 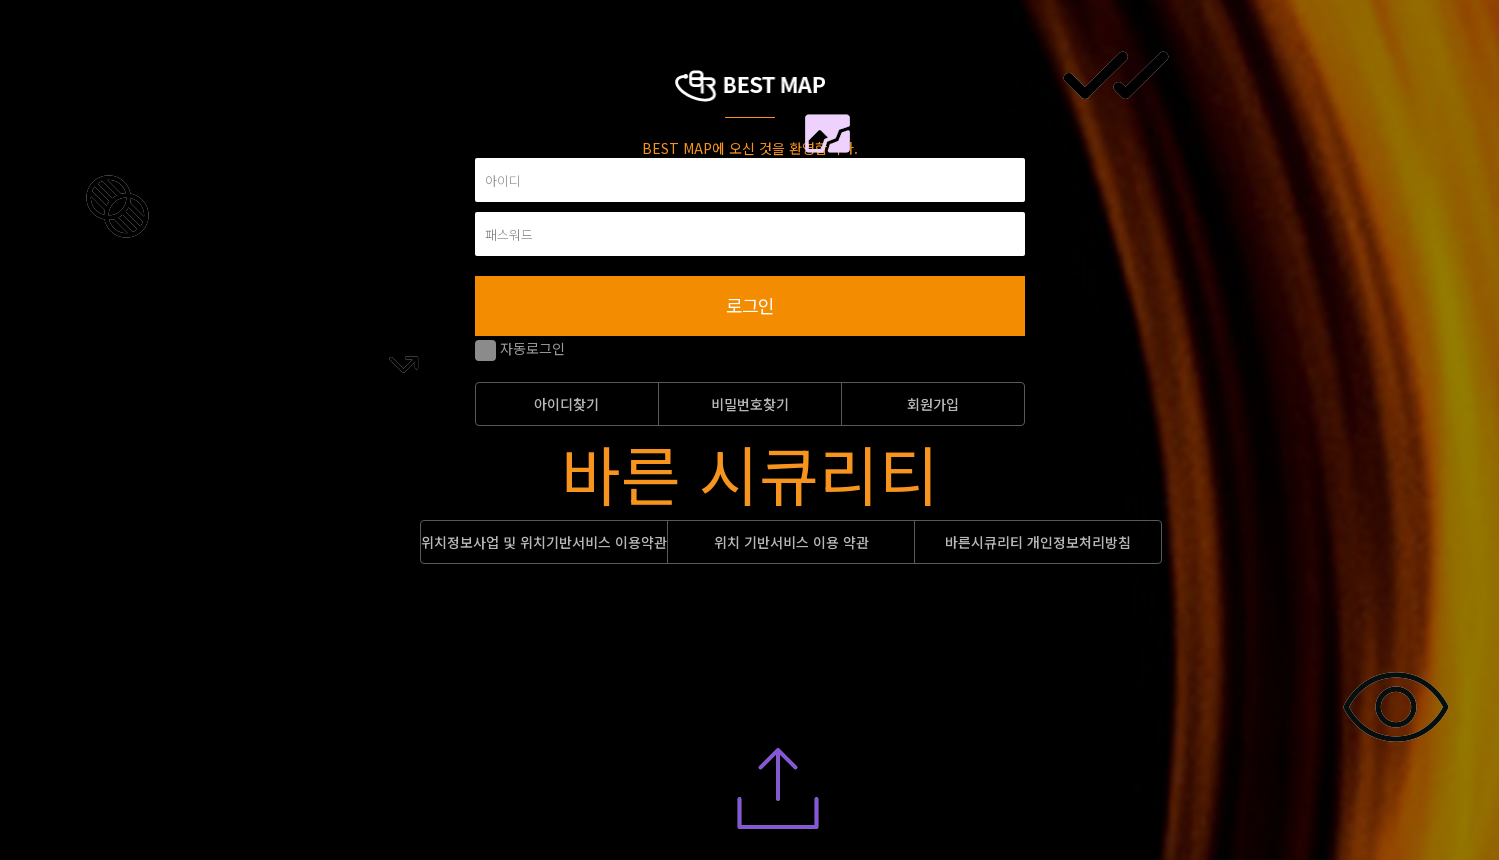 I want to click on exclude overlapping elements from selection, so click(x=117, y=206).